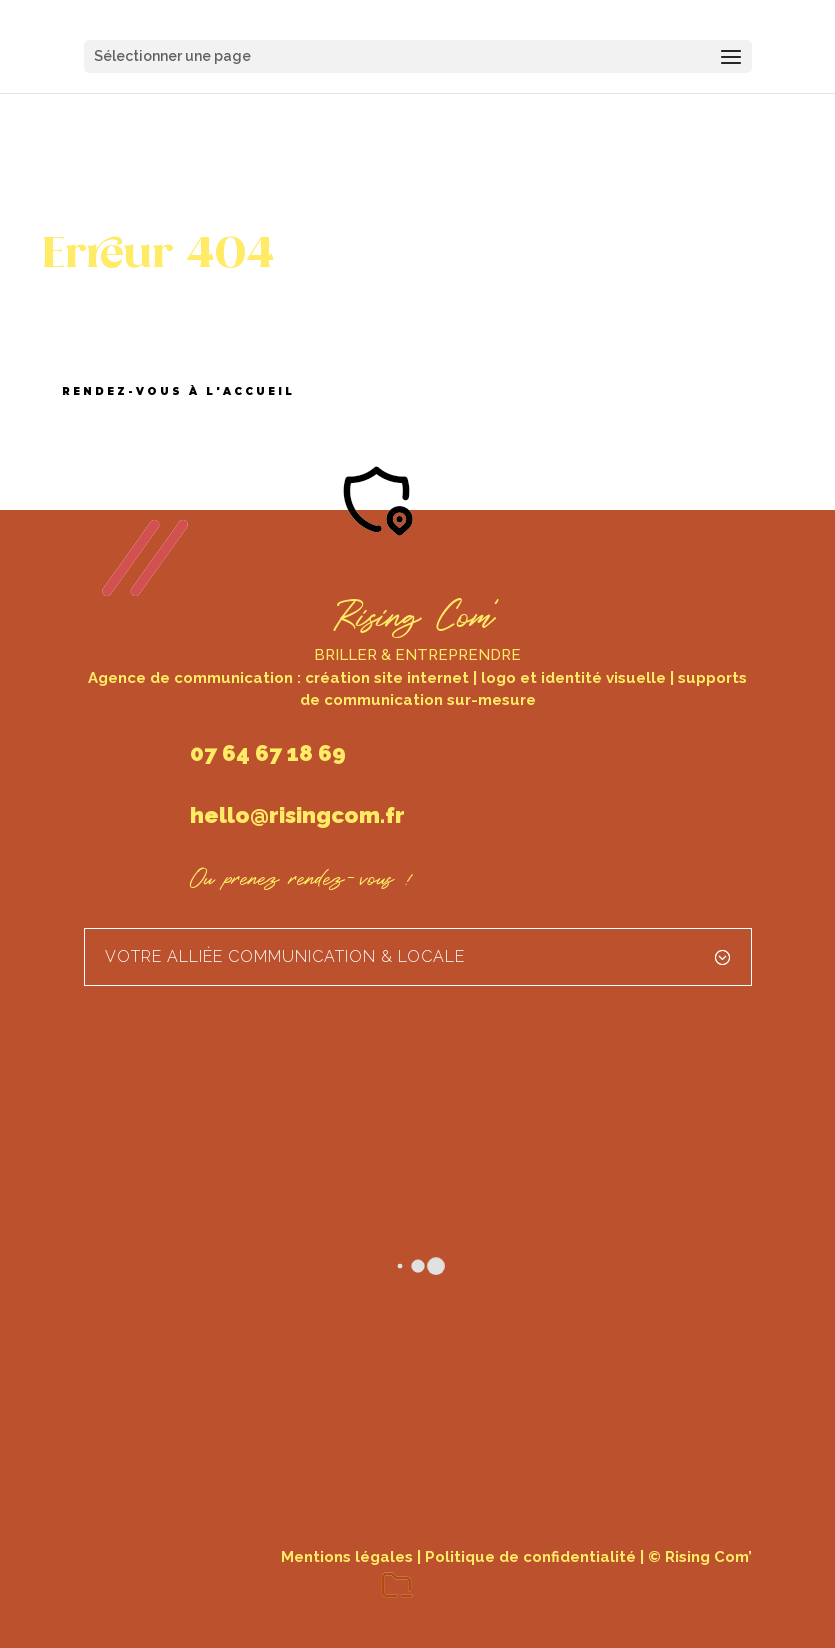 The image size is (835, 1648). I want to click on remove a folder from your files, so click(396, 1585).